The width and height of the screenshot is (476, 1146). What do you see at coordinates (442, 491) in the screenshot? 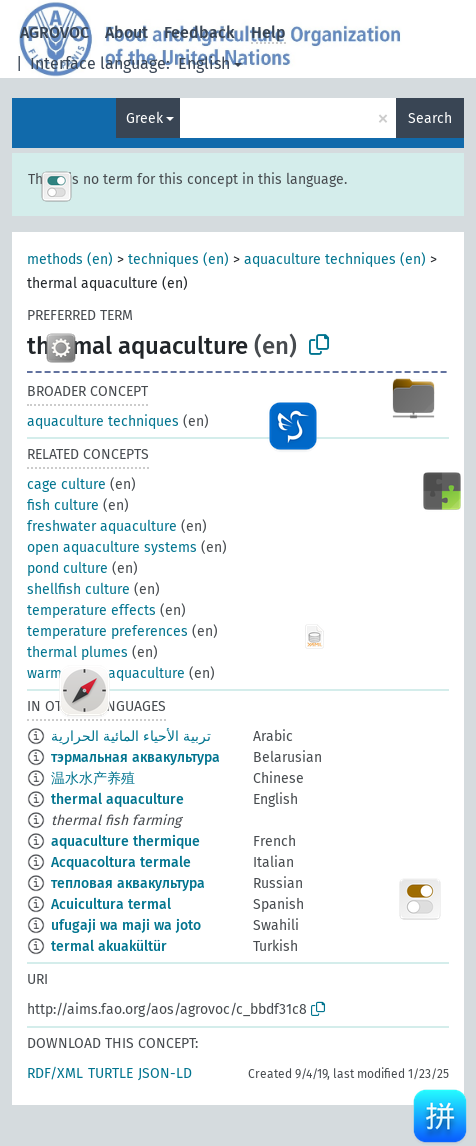
I see `open the extensions manager` at bounding box center [442, 491].